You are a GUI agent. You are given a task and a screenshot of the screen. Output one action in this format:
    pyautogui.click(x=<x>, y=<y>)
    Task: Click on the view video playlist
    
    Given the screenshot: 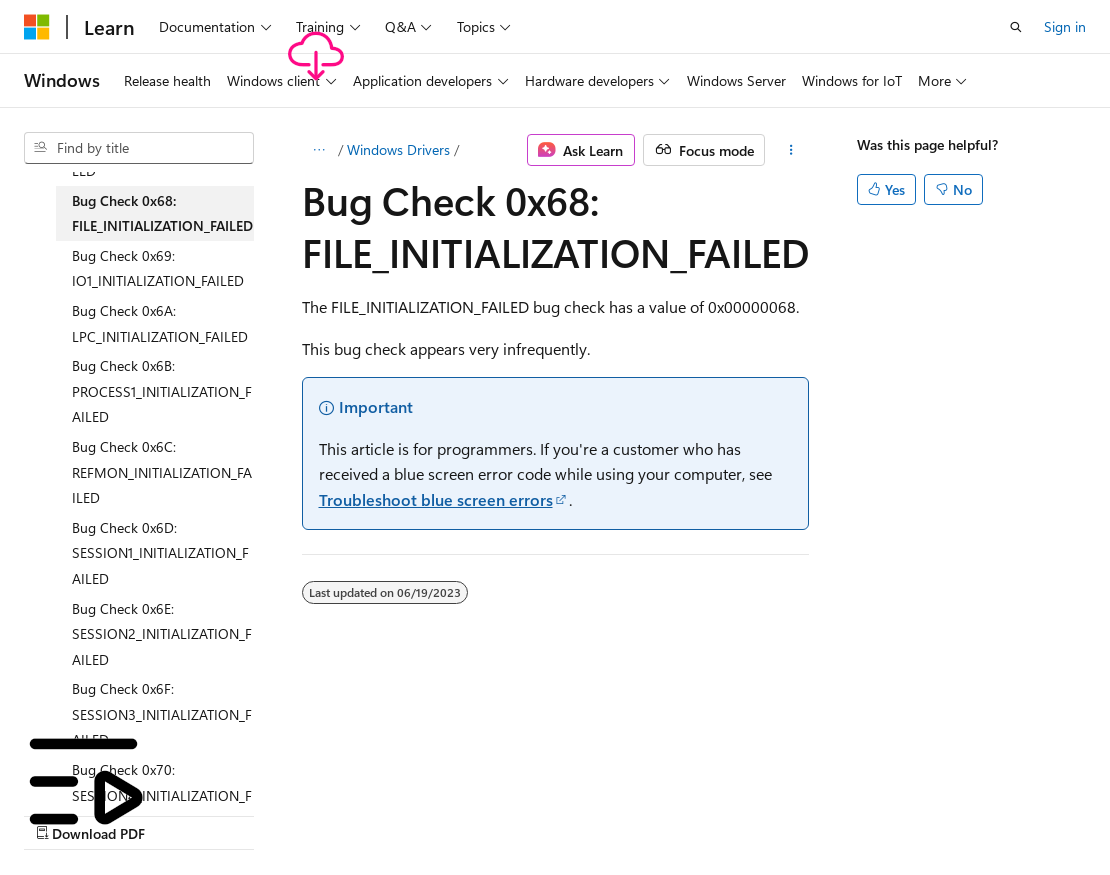 What is the action you would take?
    pyautogui.click(x=83, y=781)
    